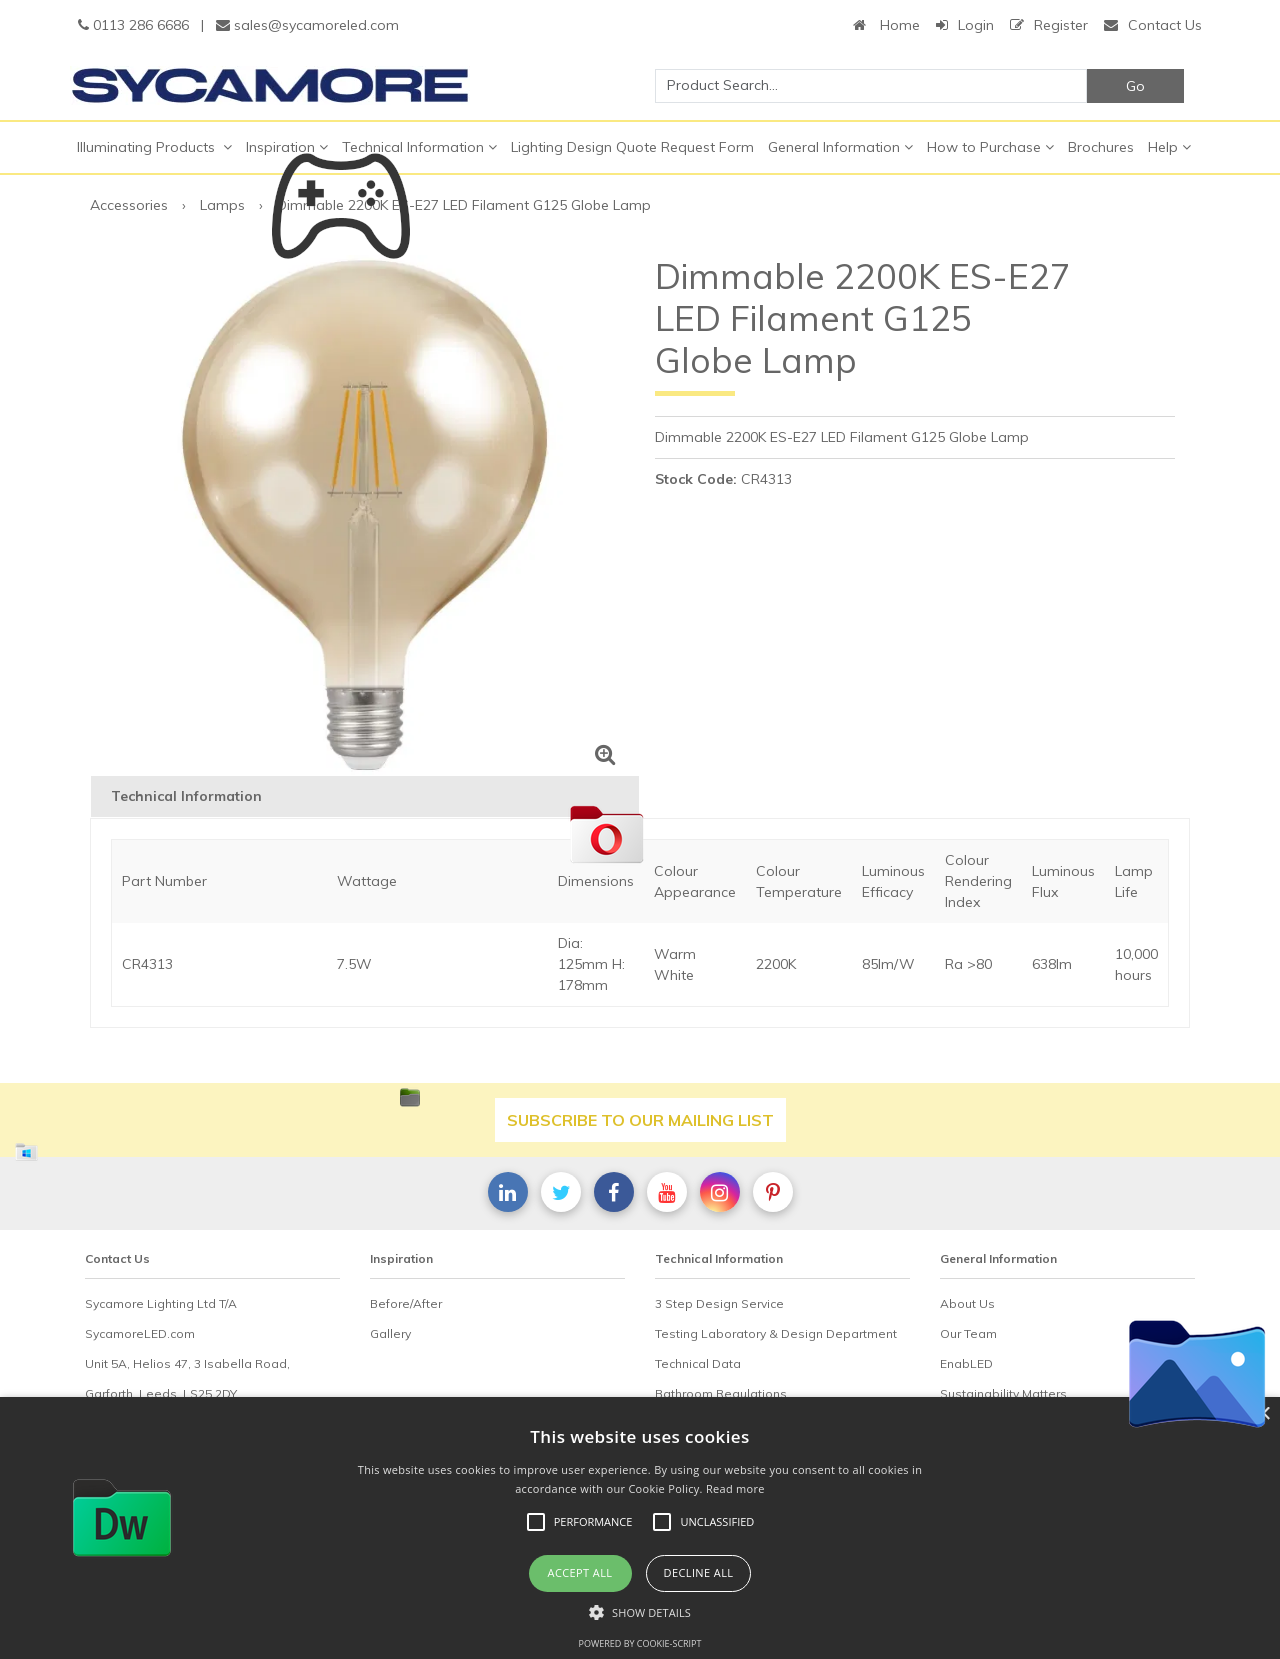 The height and width of the screenshot is (1659, 1280). What do you see at coordinates (341, 206) in the screenshot?
I see `access games and gaming applications` at bounding box center [341, 206].